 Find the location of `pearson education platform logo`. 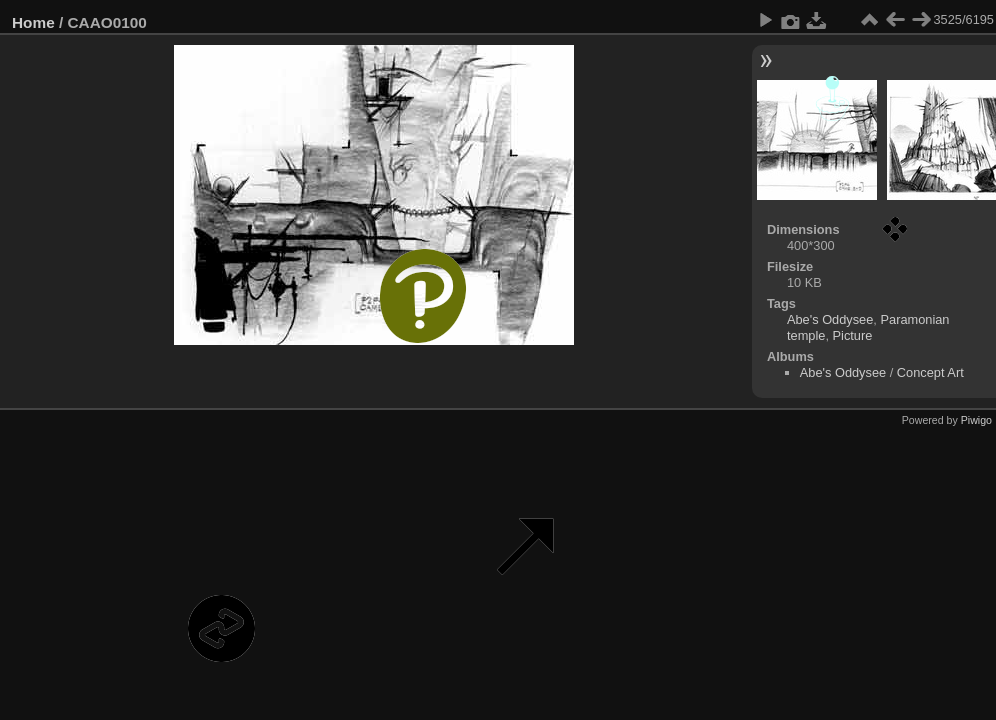

pearson education platform logo is located at coordinates (423, 296).